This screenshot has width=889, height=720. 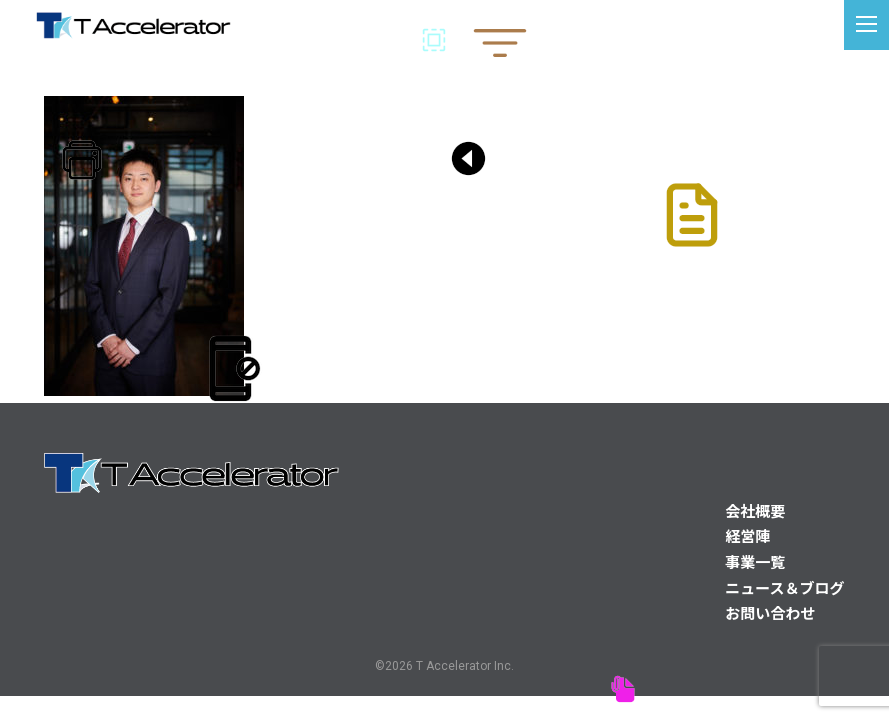 I want to click on go back to the previous screen, so click(x=468, y=158).